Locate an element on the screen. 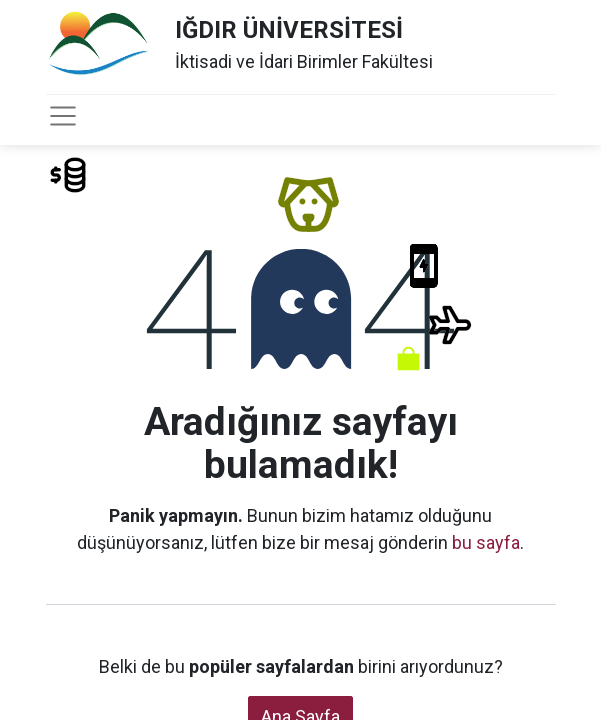 This screenshot has width=601, height=720. enable airplane mode is located at coordinates (450, 325).